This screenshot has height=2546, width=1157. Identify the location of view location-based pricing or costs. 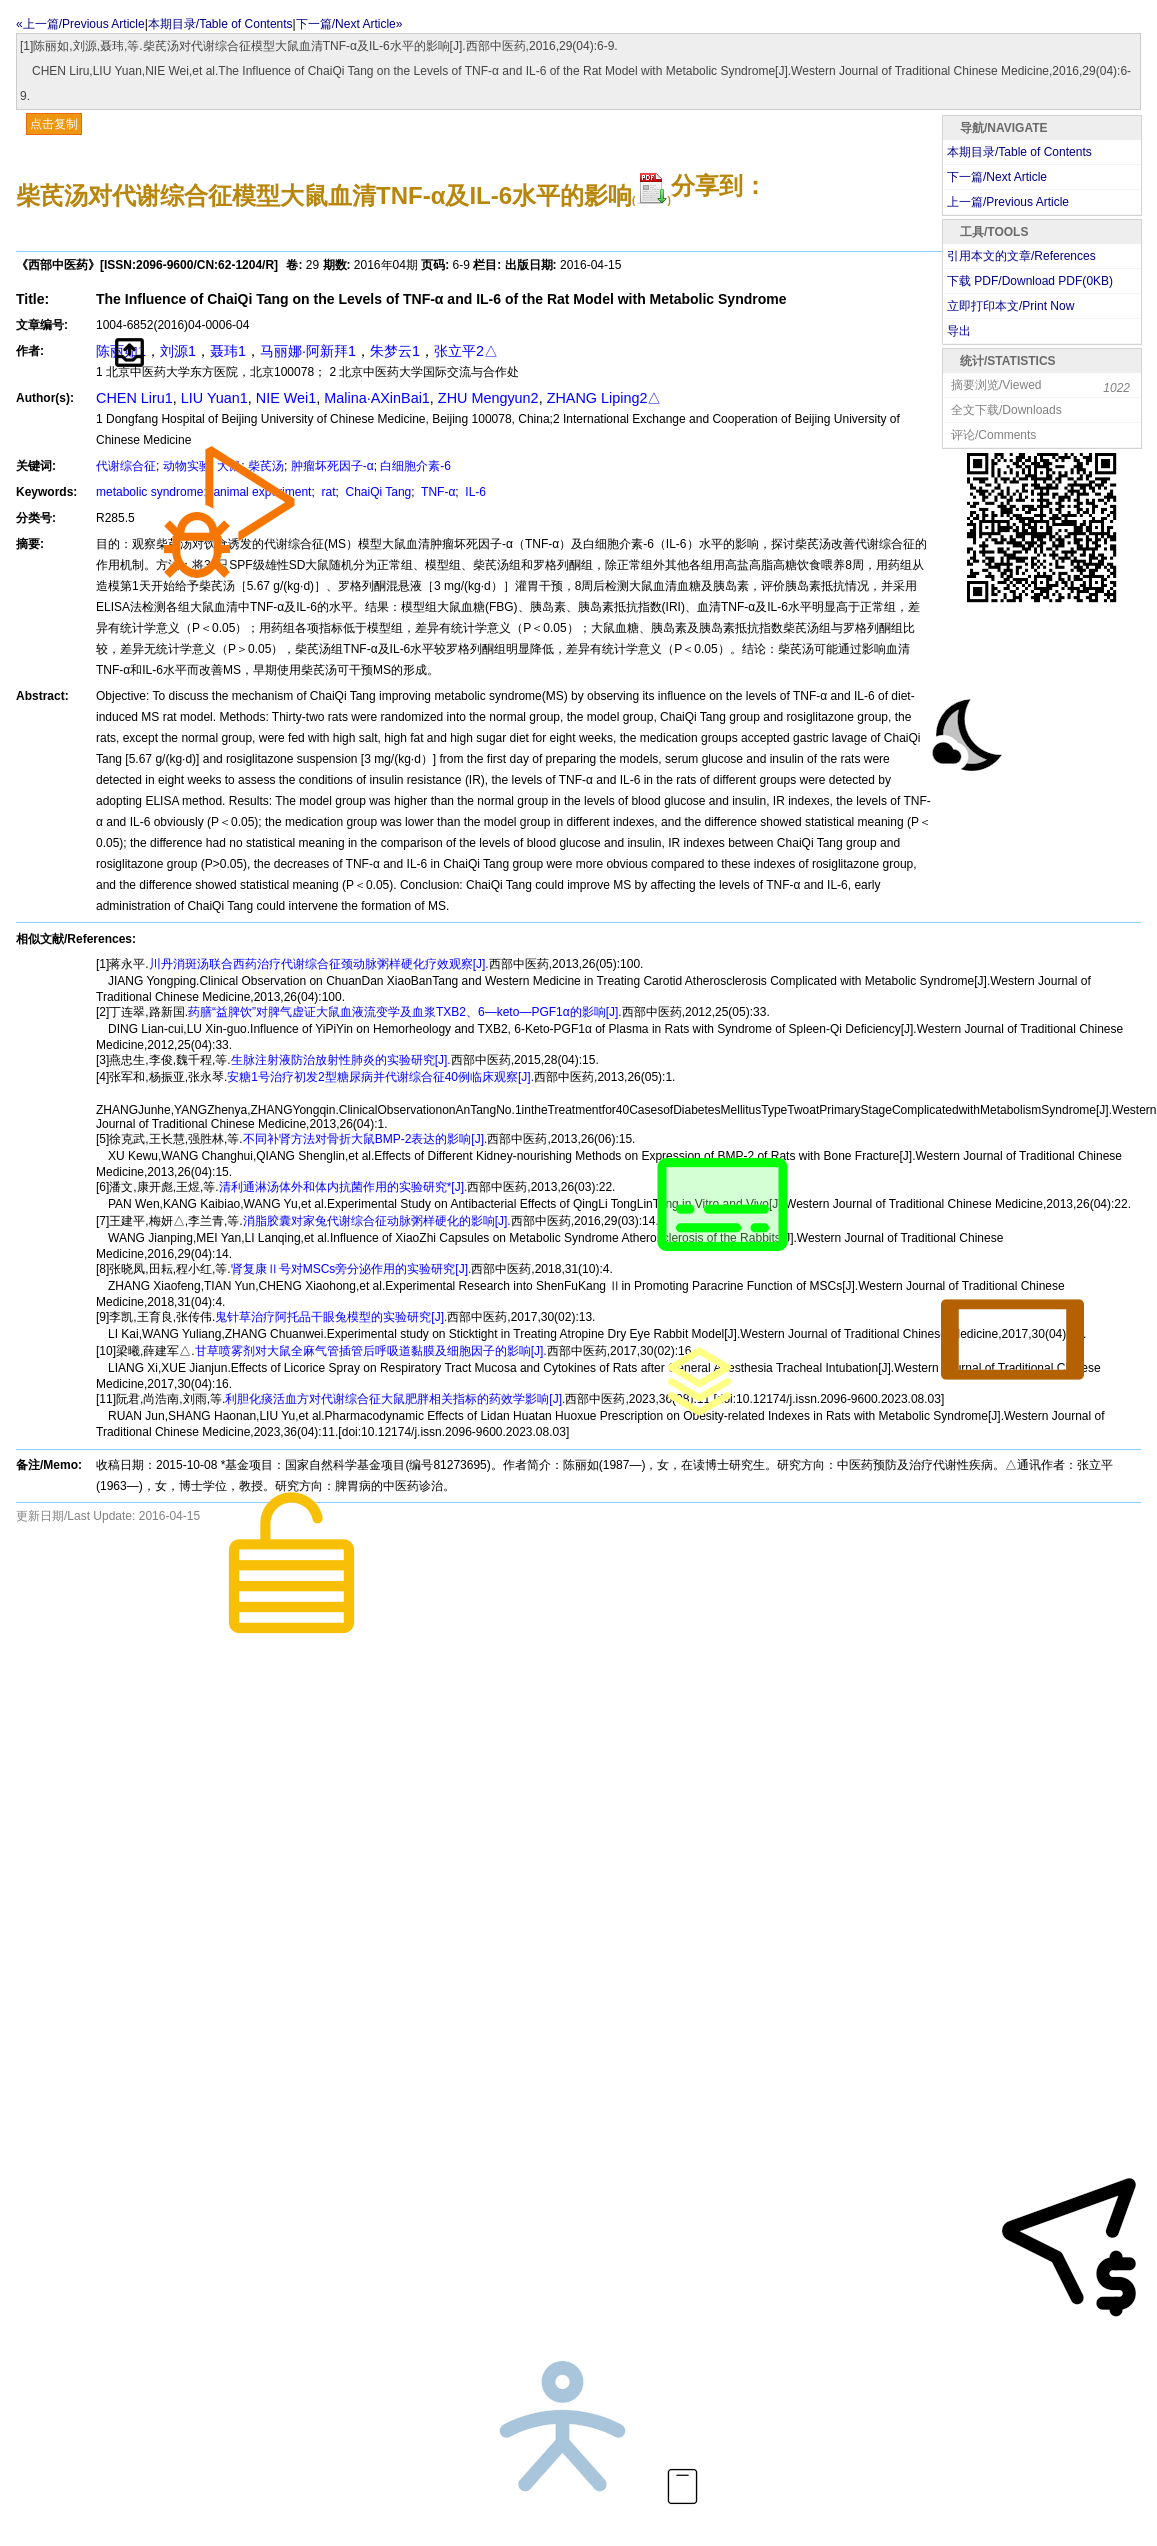
(1070, 2244).